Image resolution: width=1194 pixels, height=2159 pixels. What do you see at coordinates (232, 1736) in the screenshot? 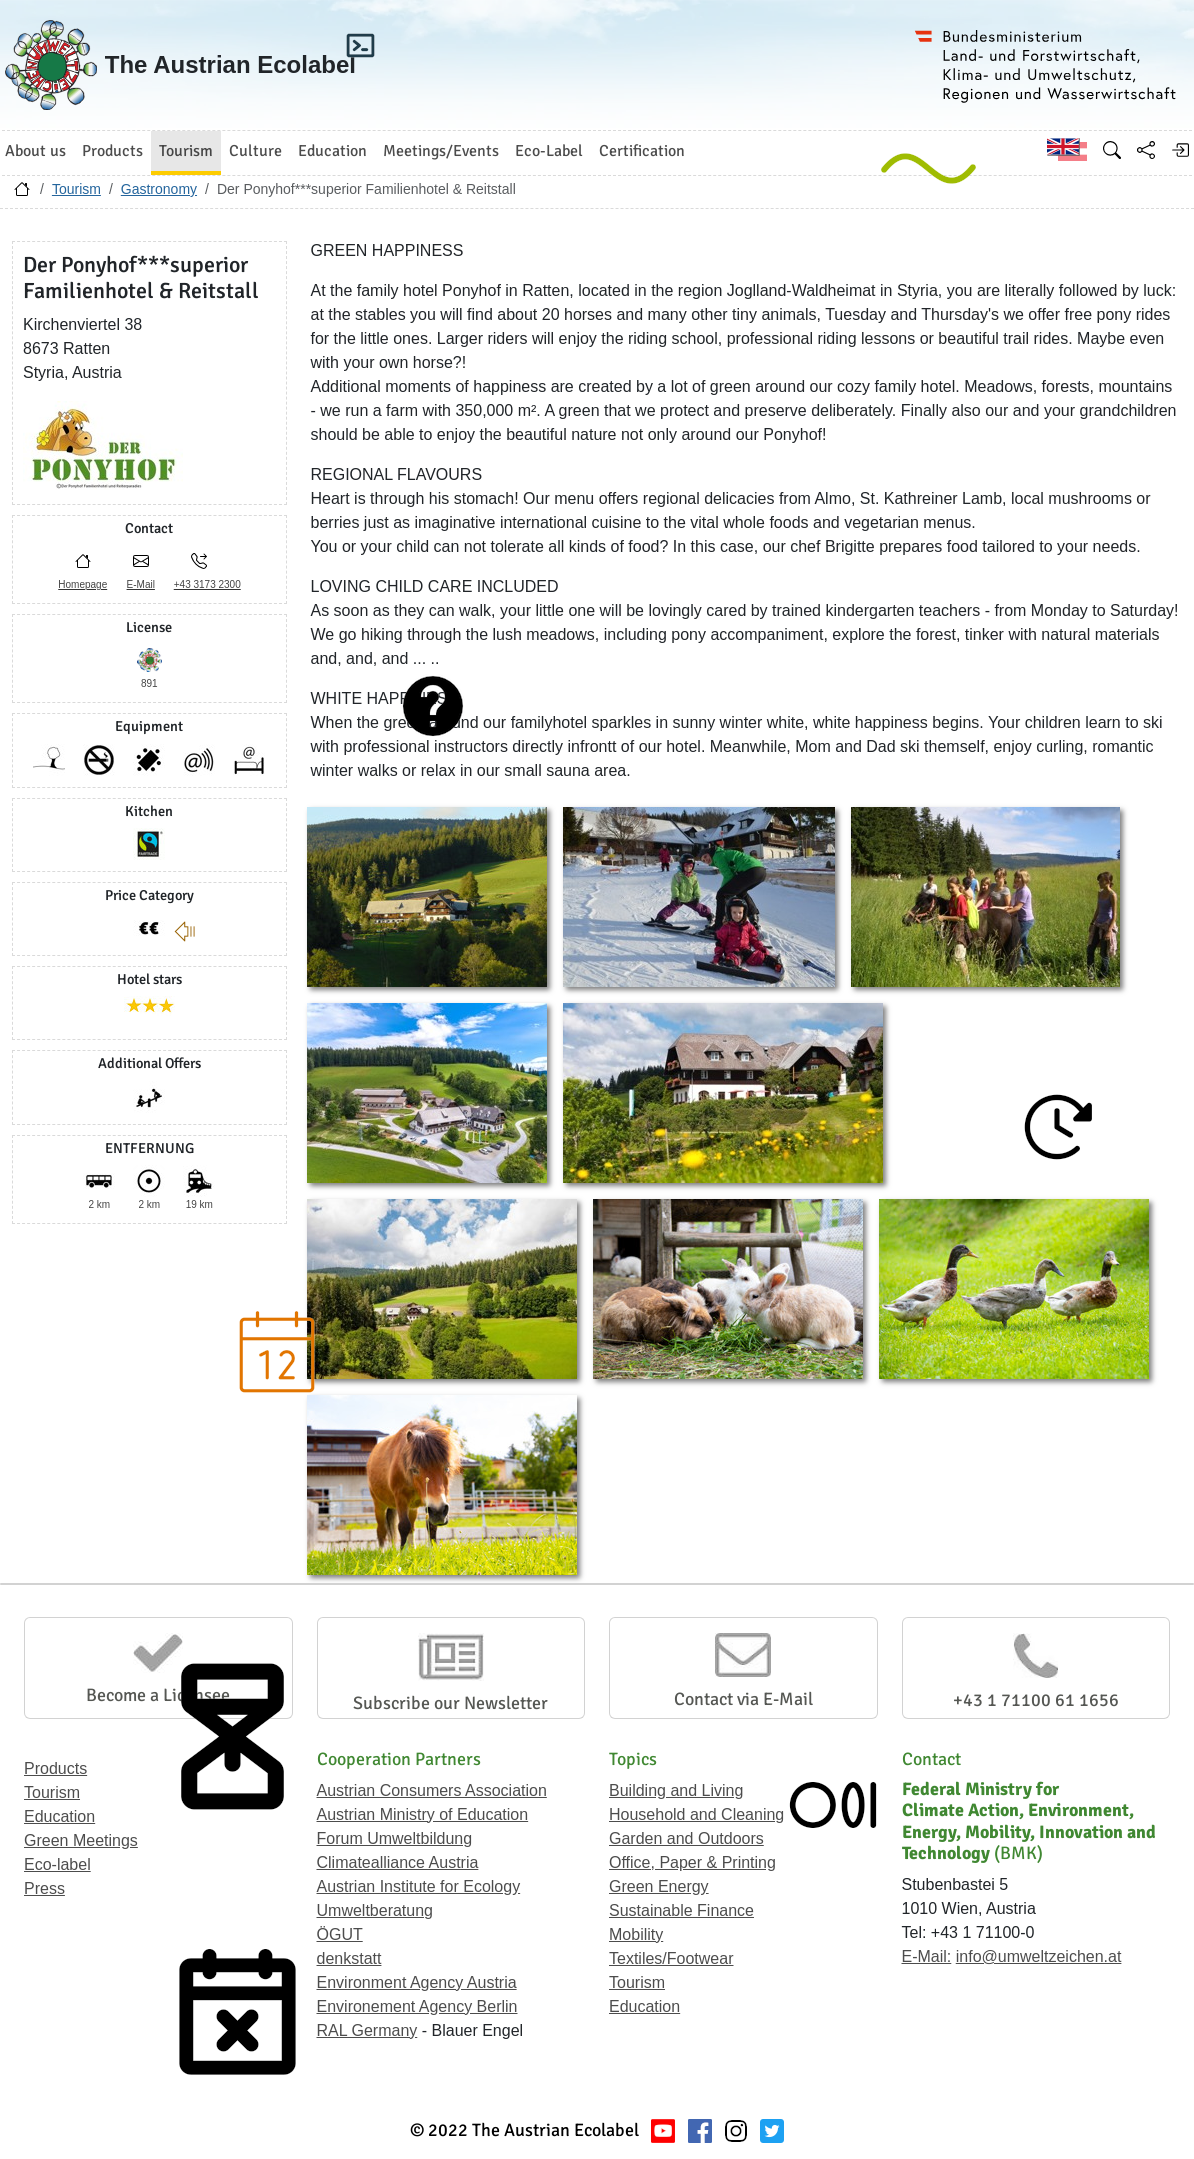
I see `indicates a process is in progress` at bounding box center [232, 1736].